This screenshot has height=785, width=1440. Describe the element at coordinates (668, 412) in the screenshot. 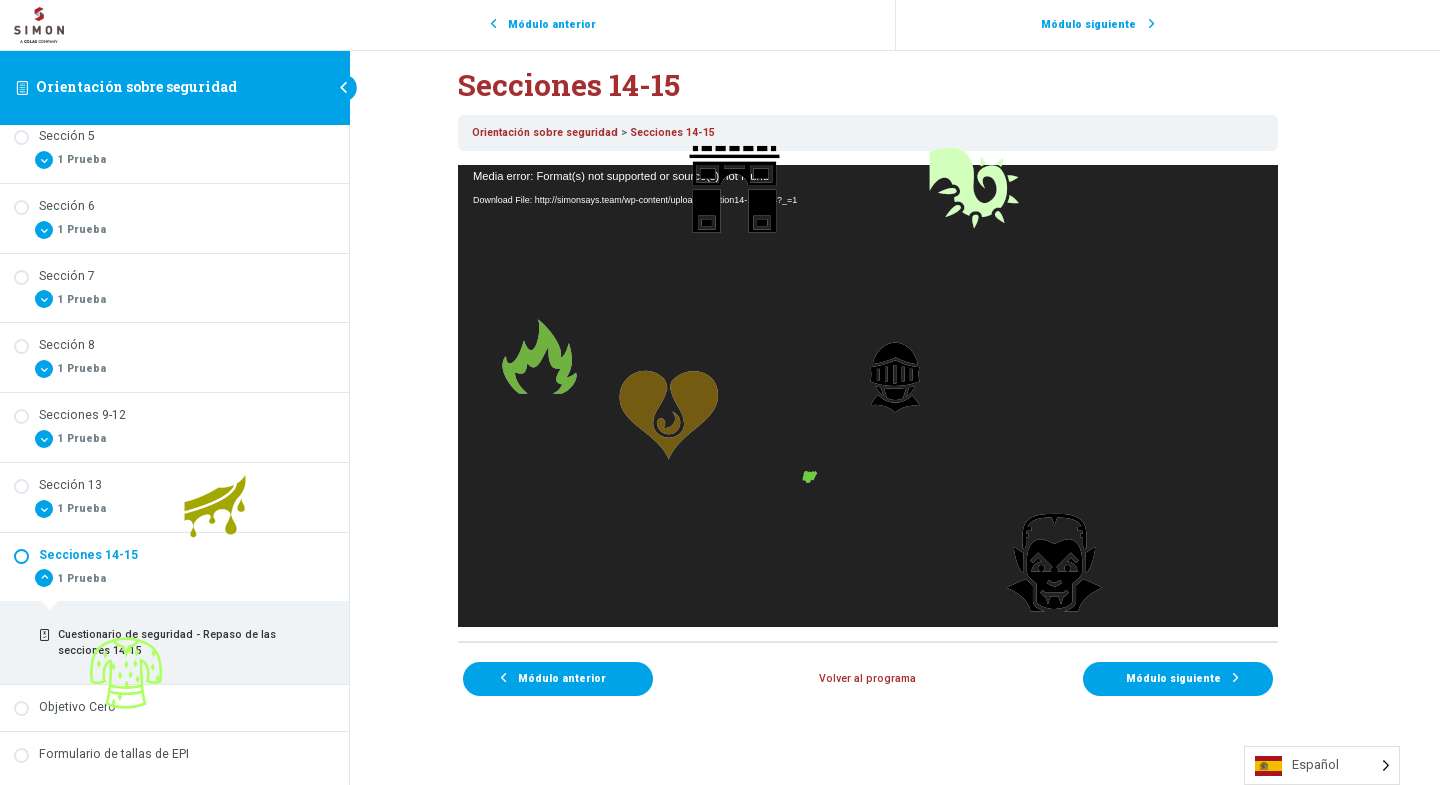

I see `donate blood or health resource` at that location.